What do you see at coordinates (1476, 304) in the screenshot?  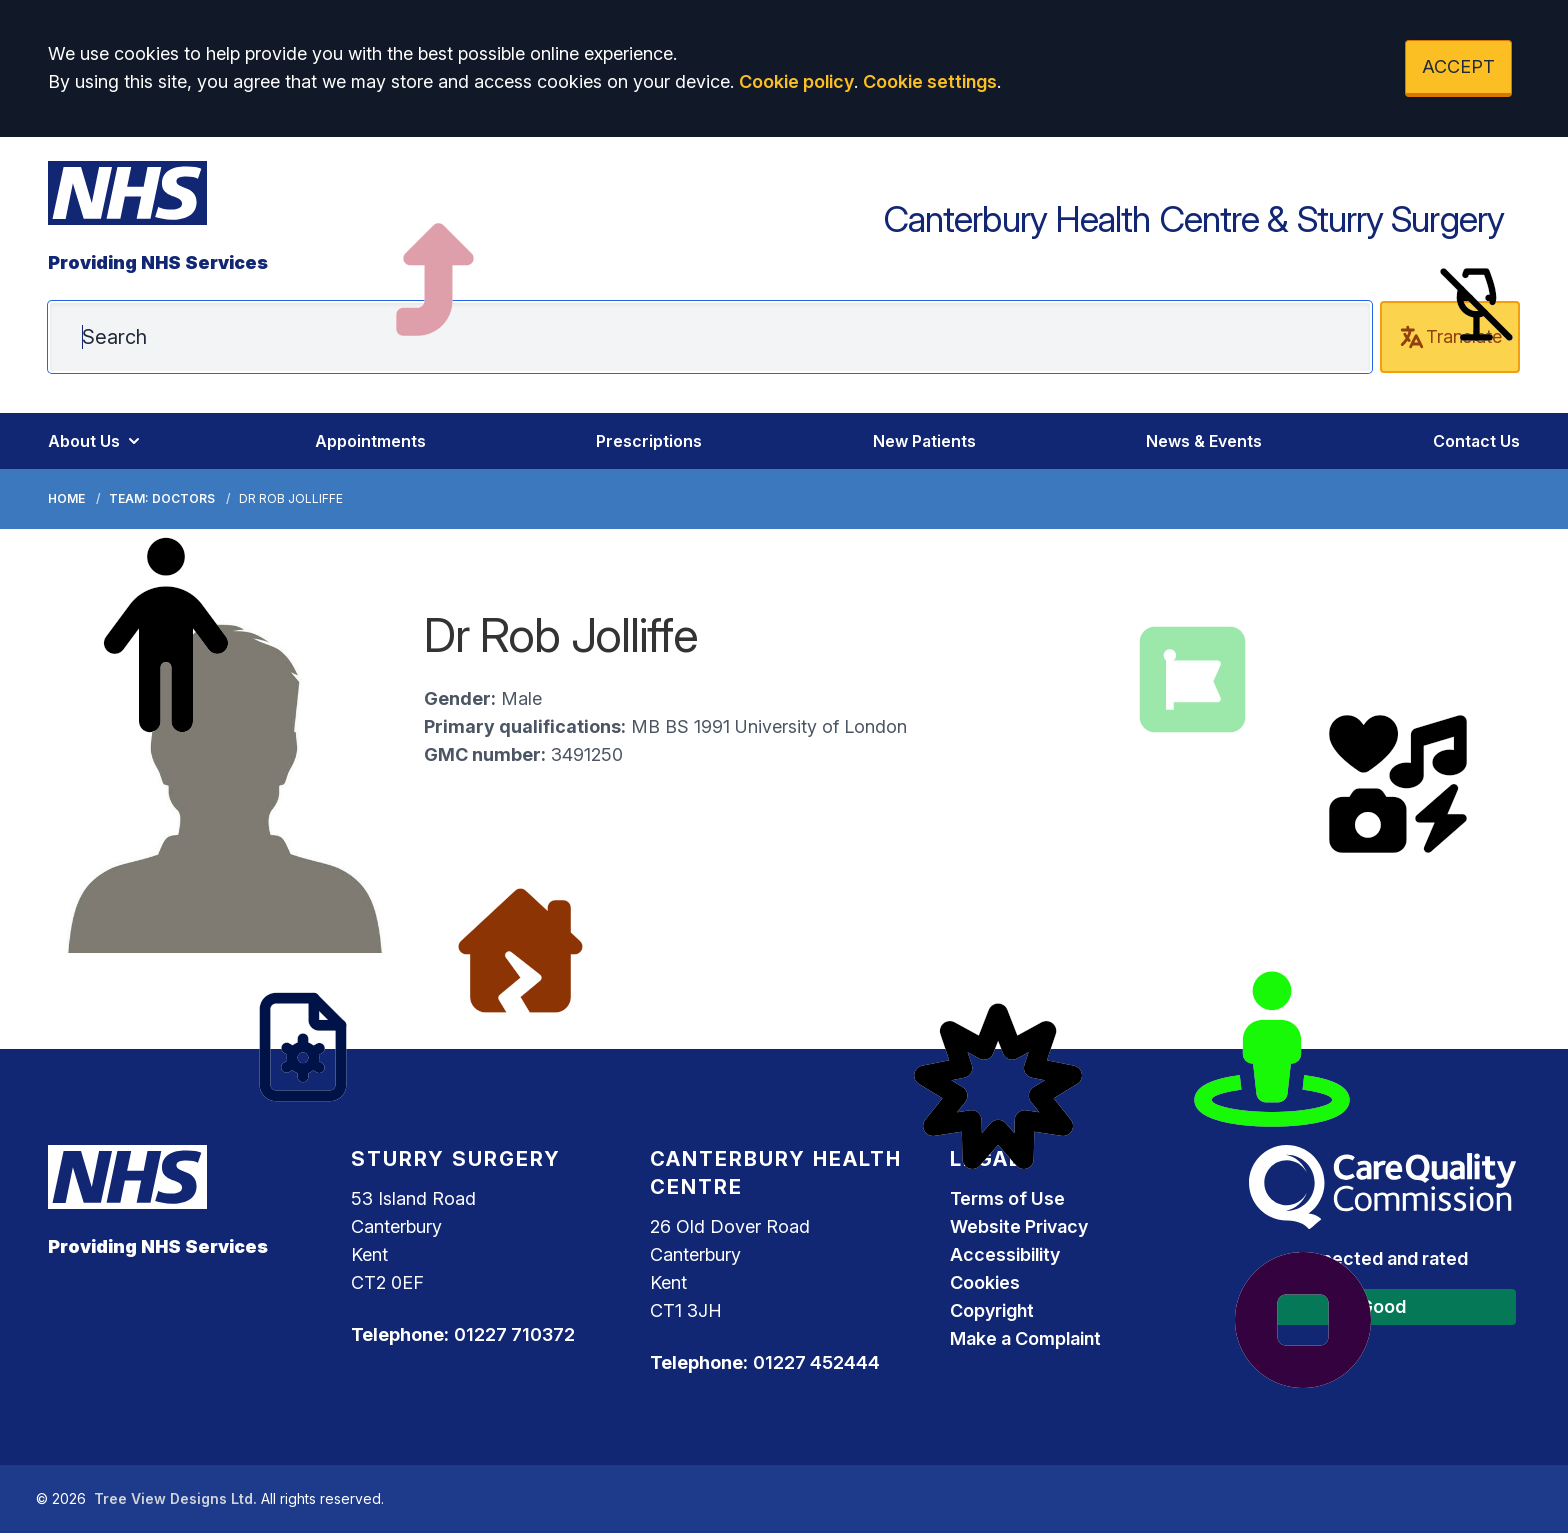 I see `indicates alcohol-free or no alcoholic beverages` at bounding box center [1476, 304].